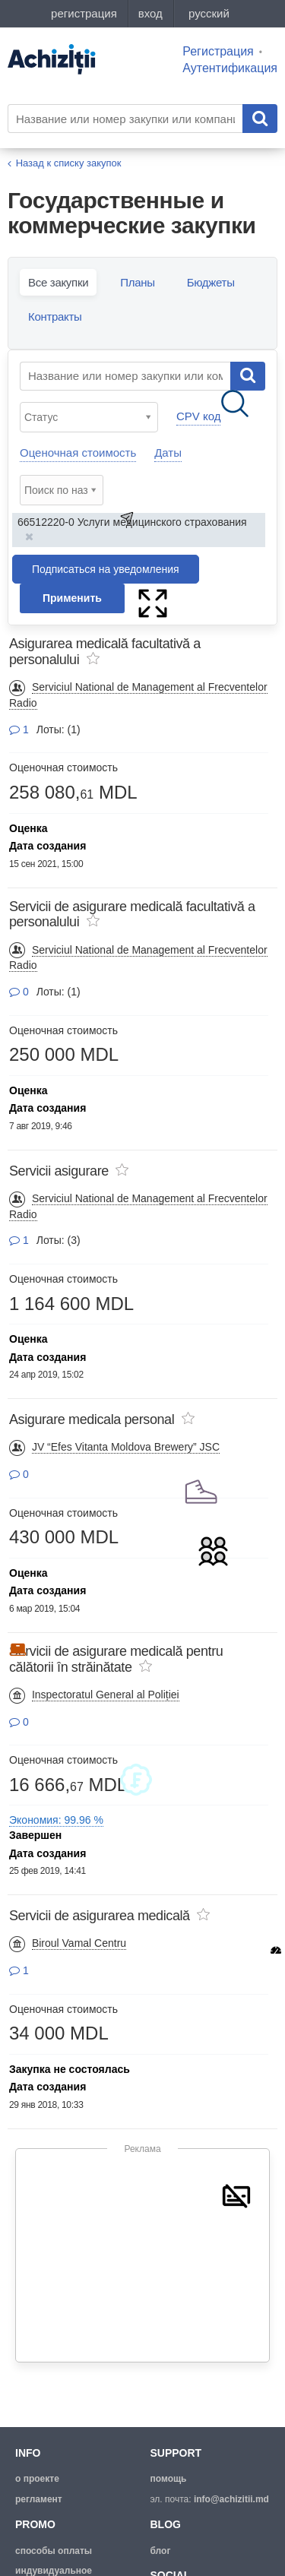  Describe the element at coordinates (136, 1780) in the screenshot. I see `indicates swiss franc currency or pricing` at that location.